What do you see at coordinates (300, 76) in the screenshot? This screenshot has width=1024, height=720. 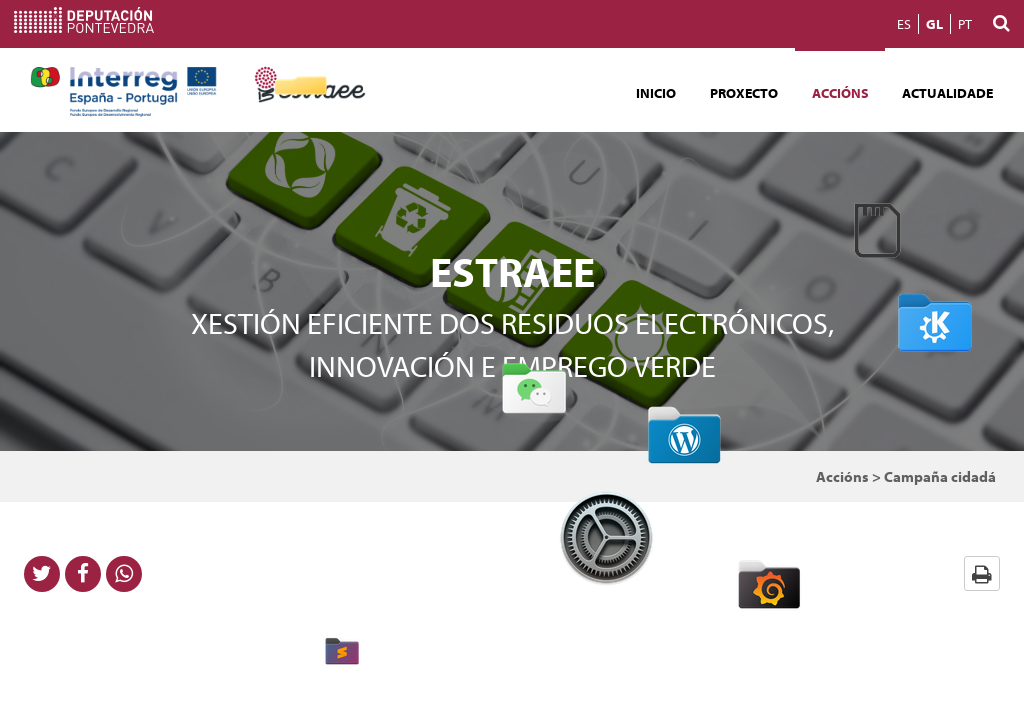 I see `open livefront folder` at bounding box center [300, 76].